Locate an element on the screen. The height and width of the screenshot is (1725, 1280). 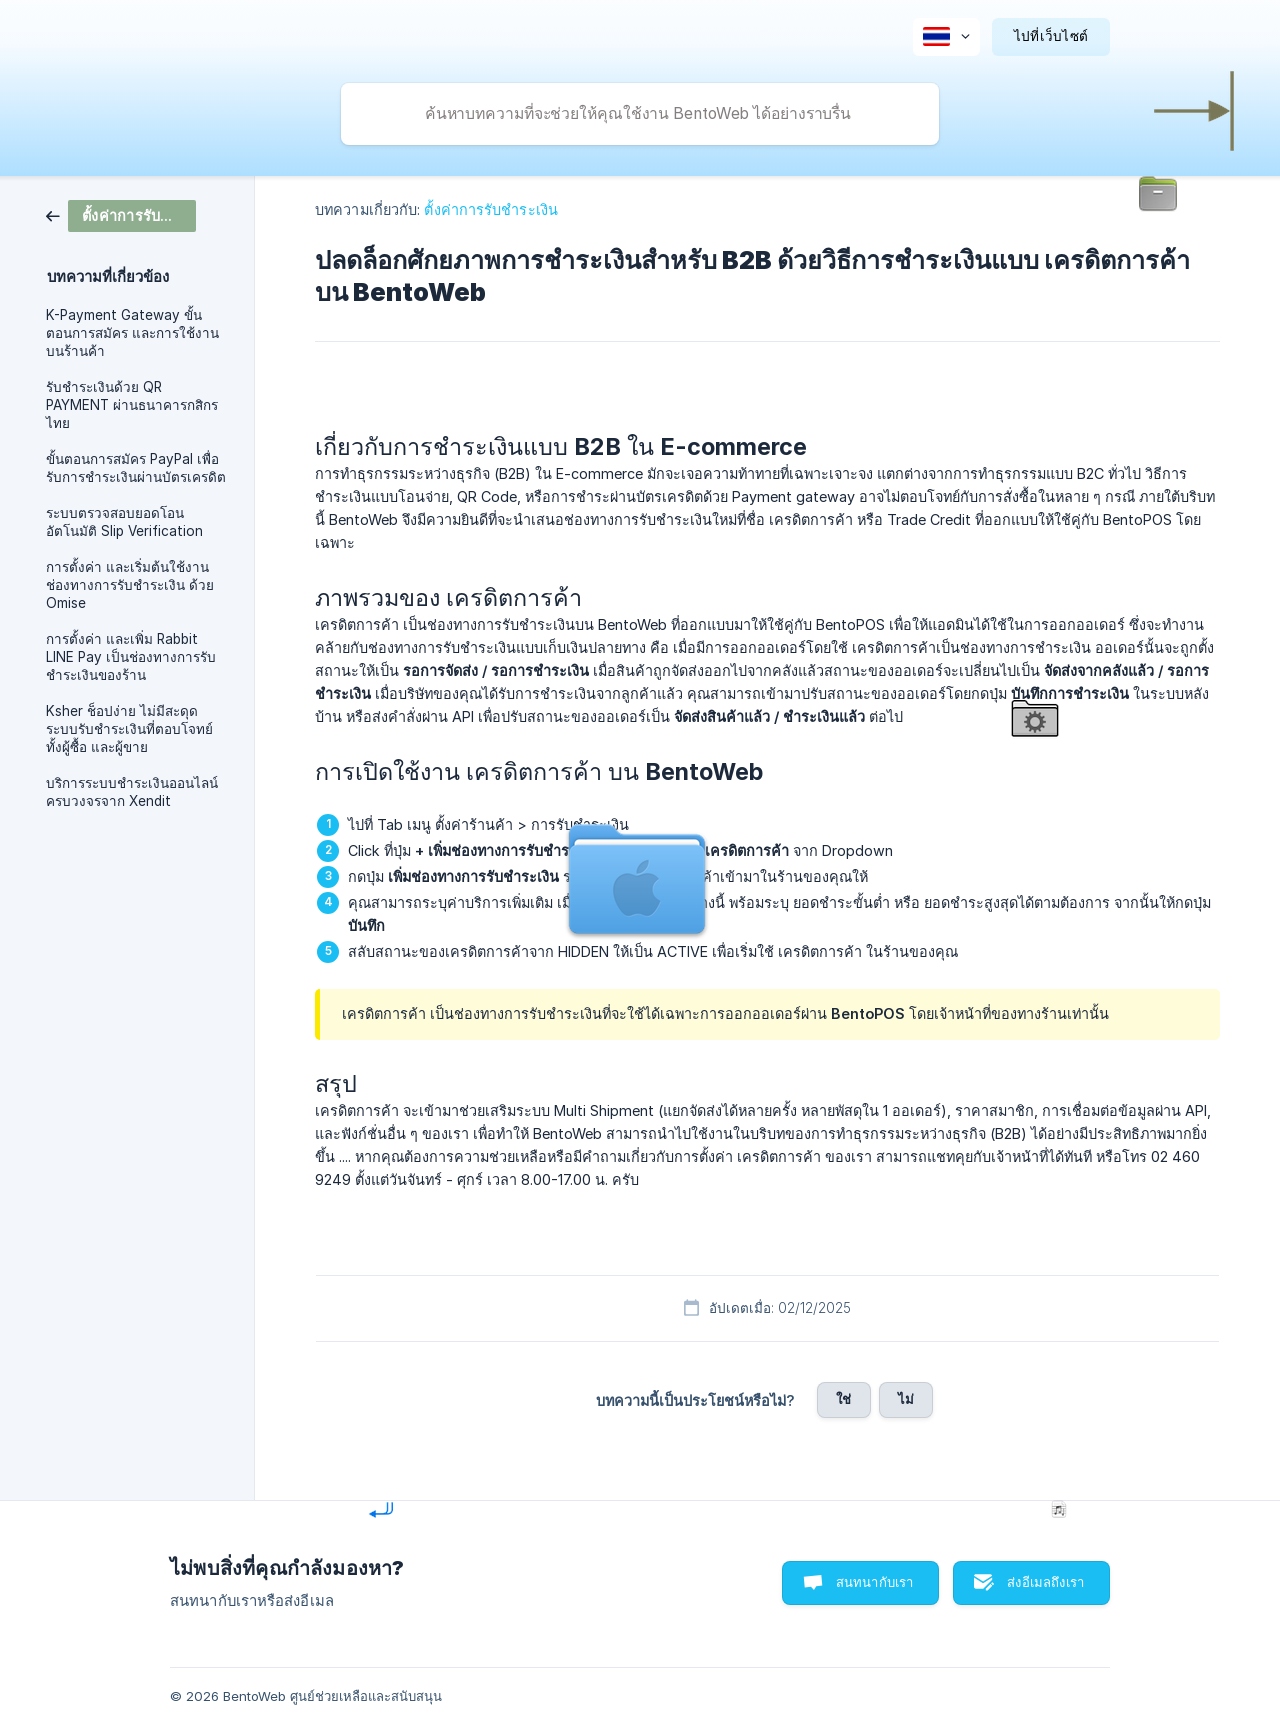
open file manager application is located at coordinates (1158, 193).